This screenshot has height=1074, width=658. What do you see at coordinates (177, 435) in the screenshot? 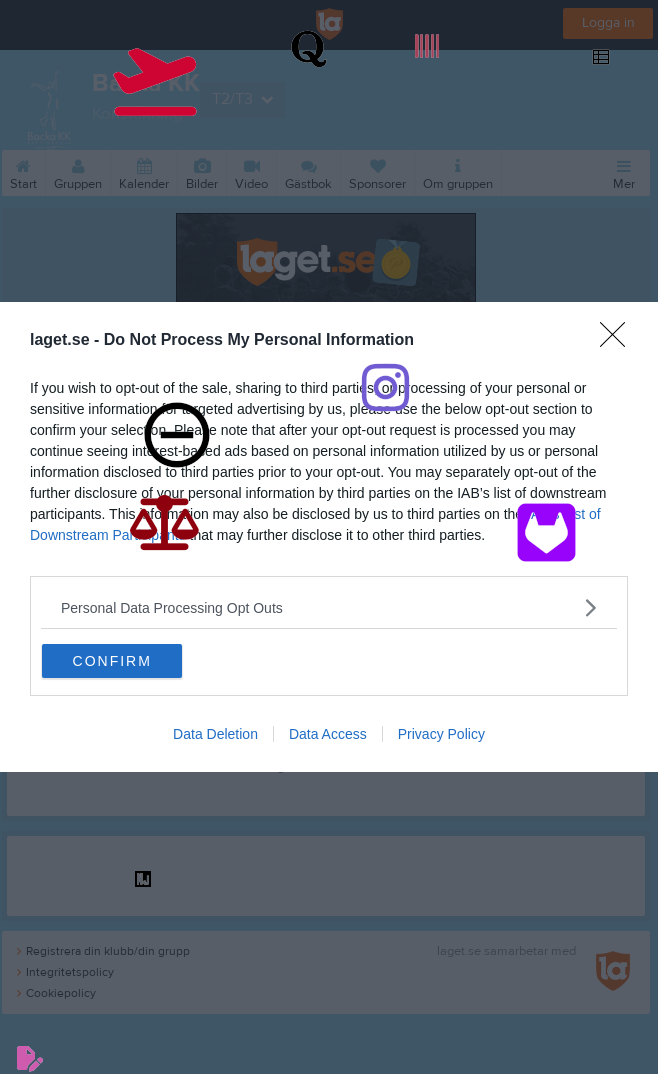
I see `remove item from list or selection` at bounding box center [177, 435].